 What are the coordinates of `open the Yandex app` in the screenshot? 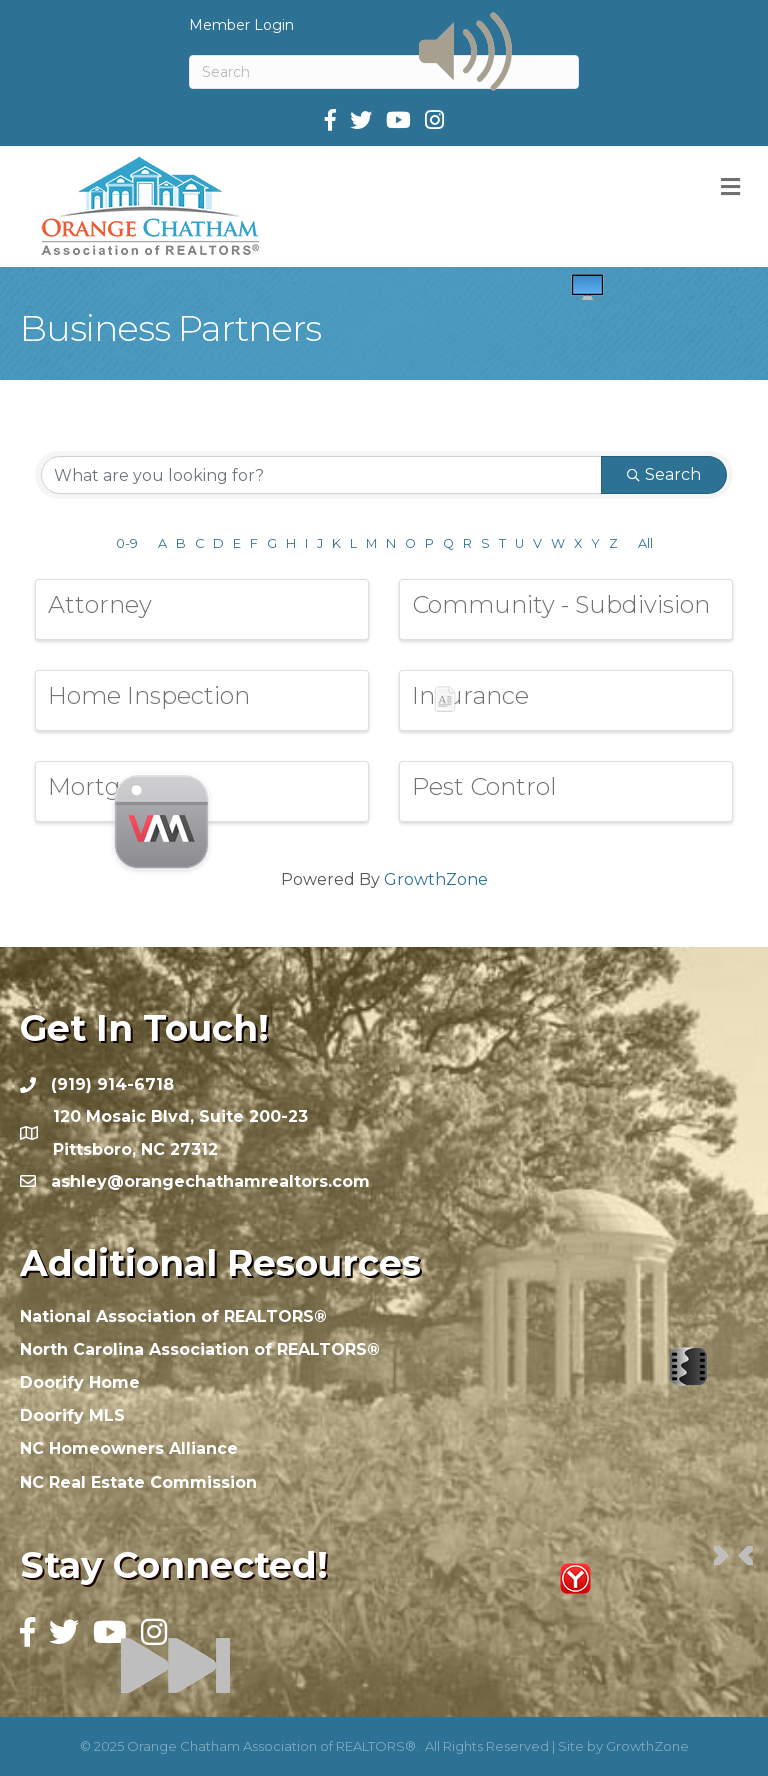 It's located at (575, 1578).